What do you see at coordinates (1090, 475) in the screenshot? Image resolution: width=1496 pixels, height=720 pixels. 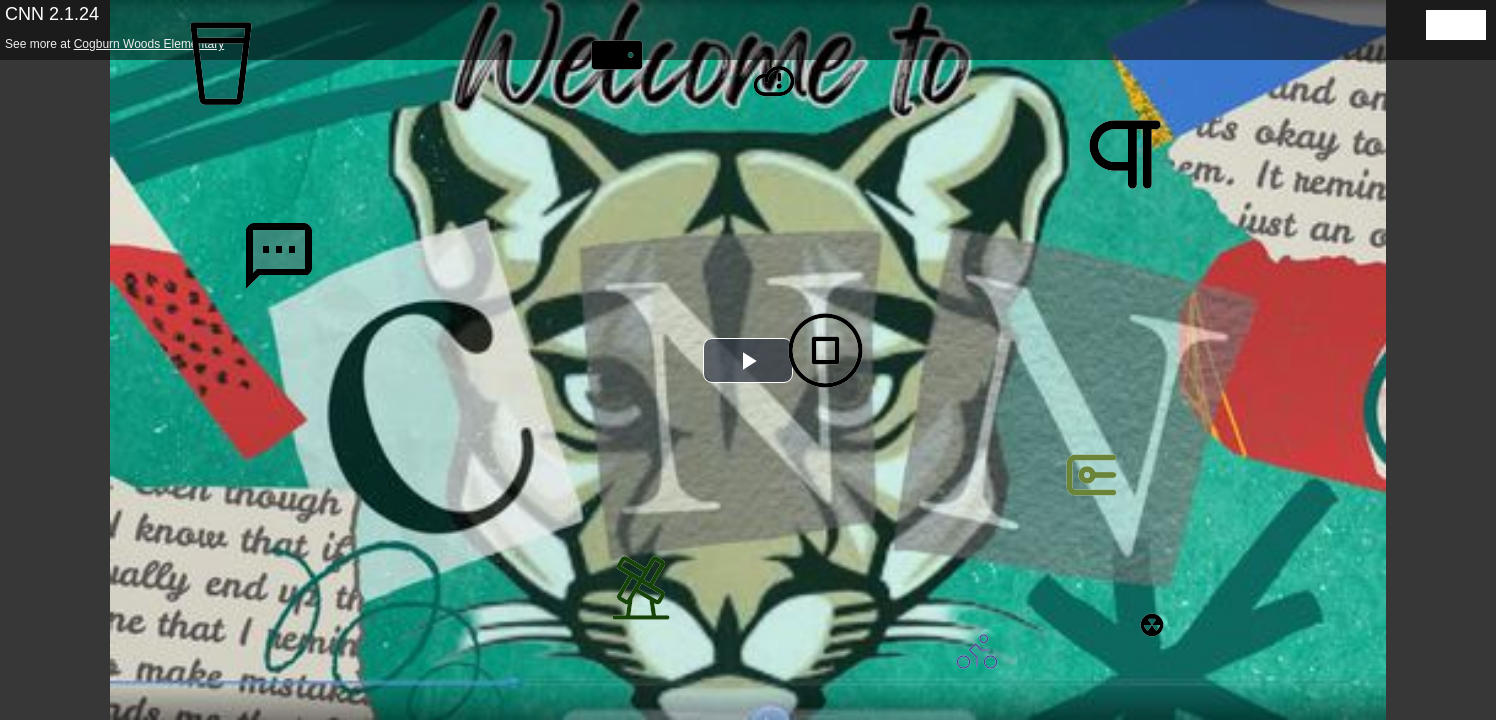 I see `access your wallet or payment methods` at bounding box center [1090, 475].